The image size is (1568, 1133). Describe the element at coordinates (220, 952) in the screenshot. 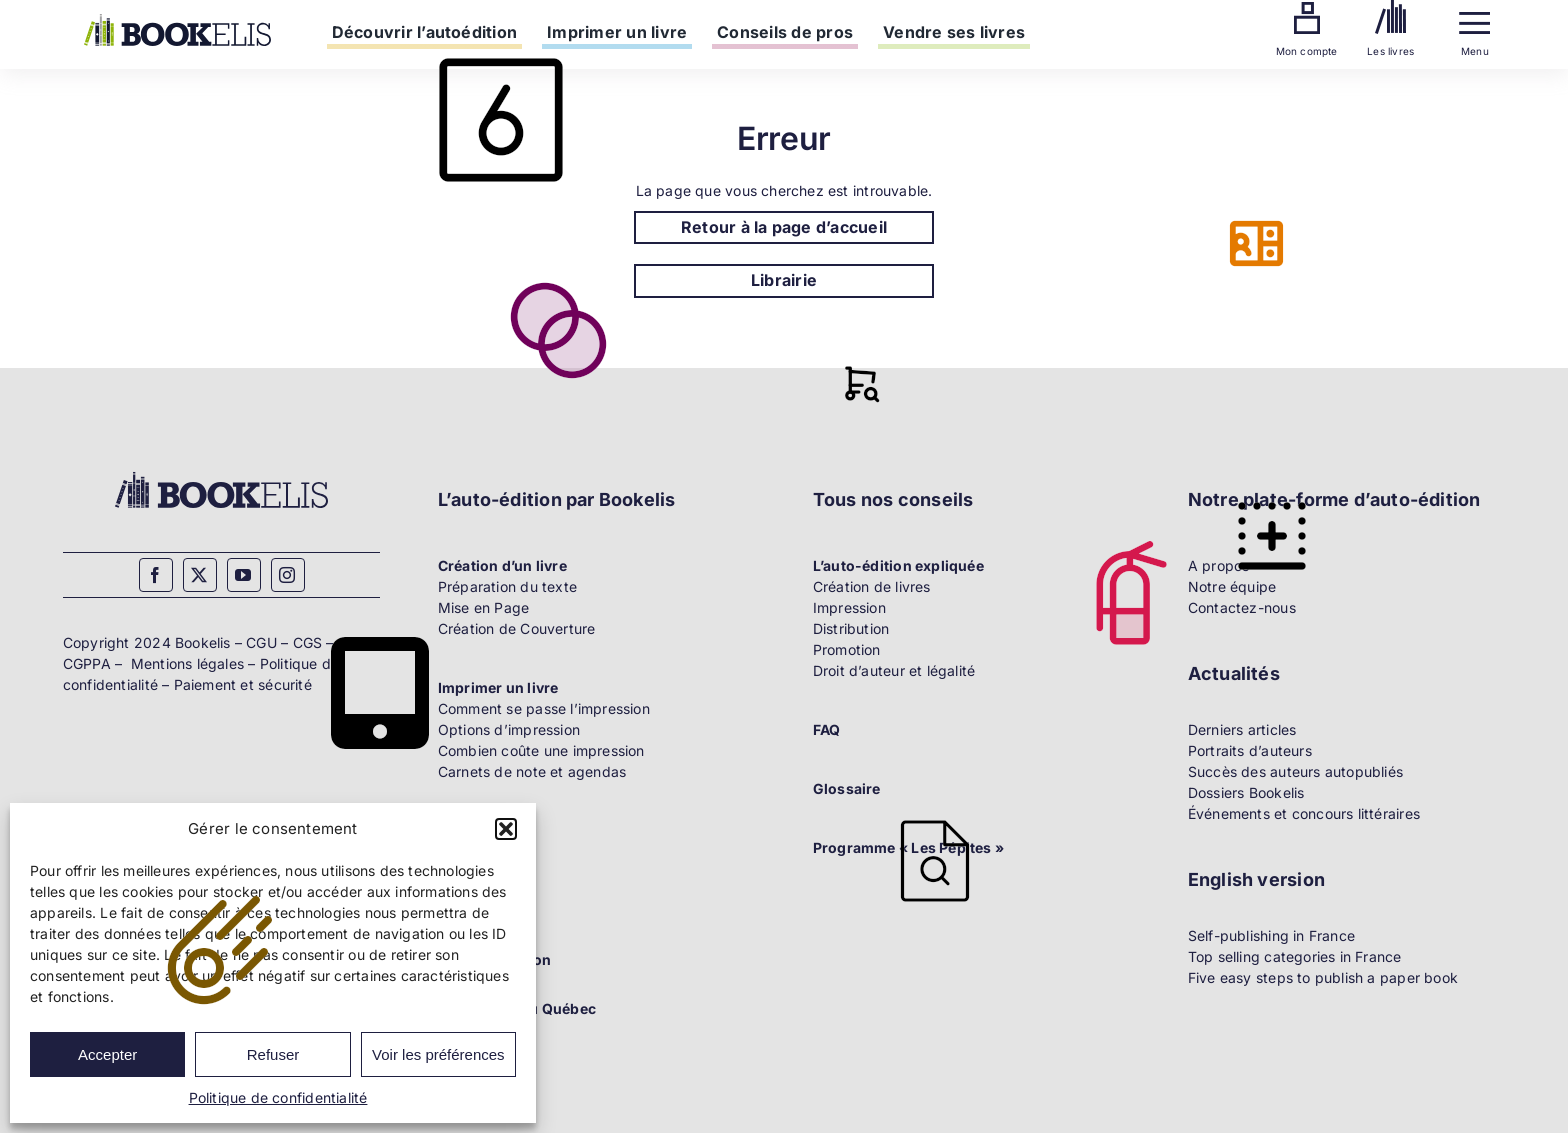

I see `indicates a trending or viral item` at that location.